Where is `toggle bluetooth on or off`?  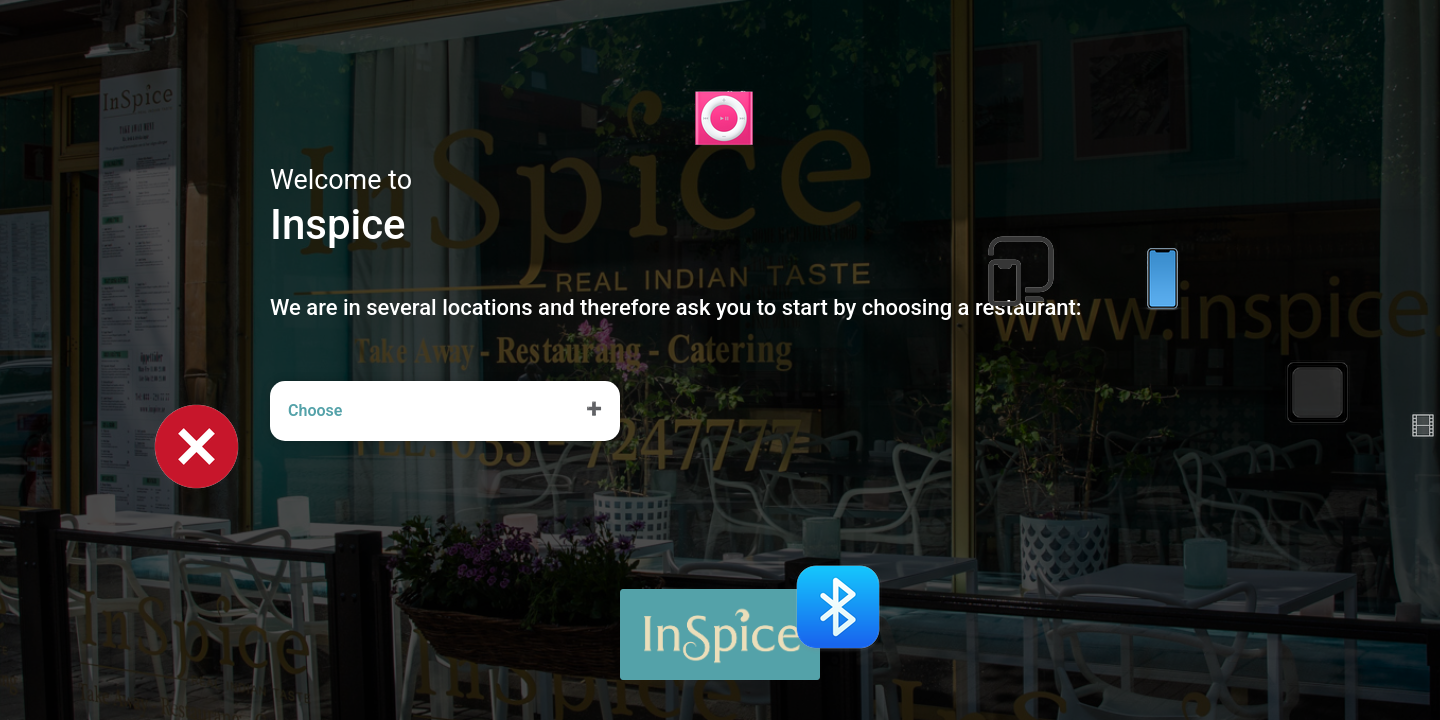 toggle bluetooth on or off is located at coordinates (838, 607).